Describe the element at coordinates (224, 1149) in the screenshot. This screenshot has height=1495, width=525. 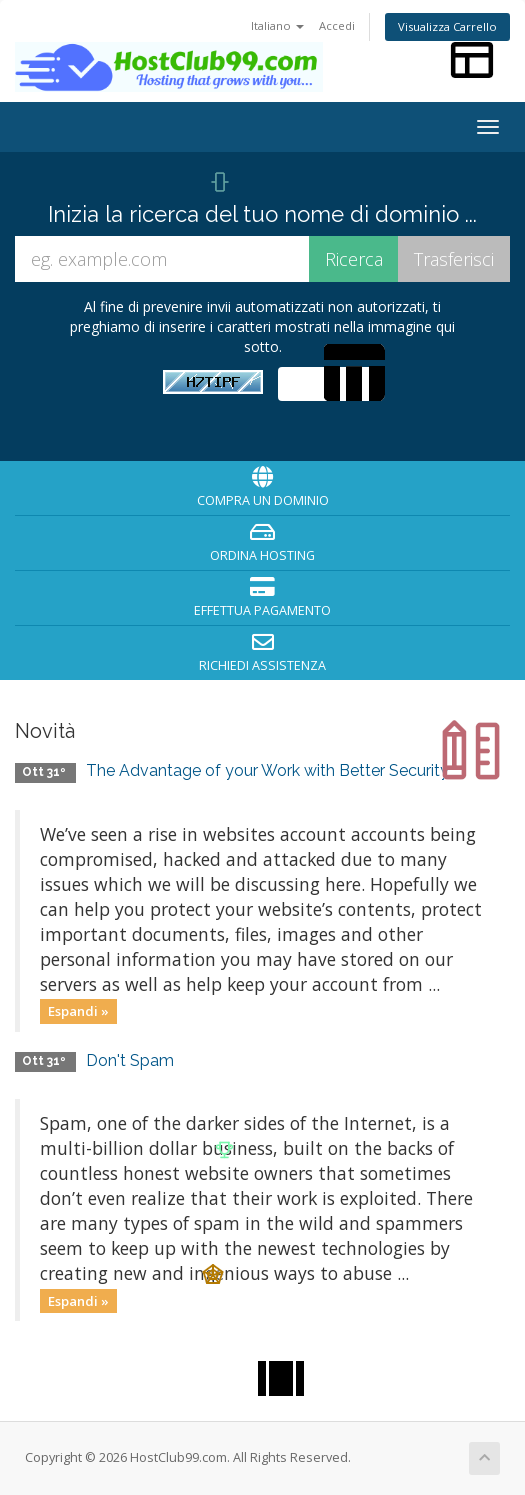
I see `view achievements or awards` at that location.